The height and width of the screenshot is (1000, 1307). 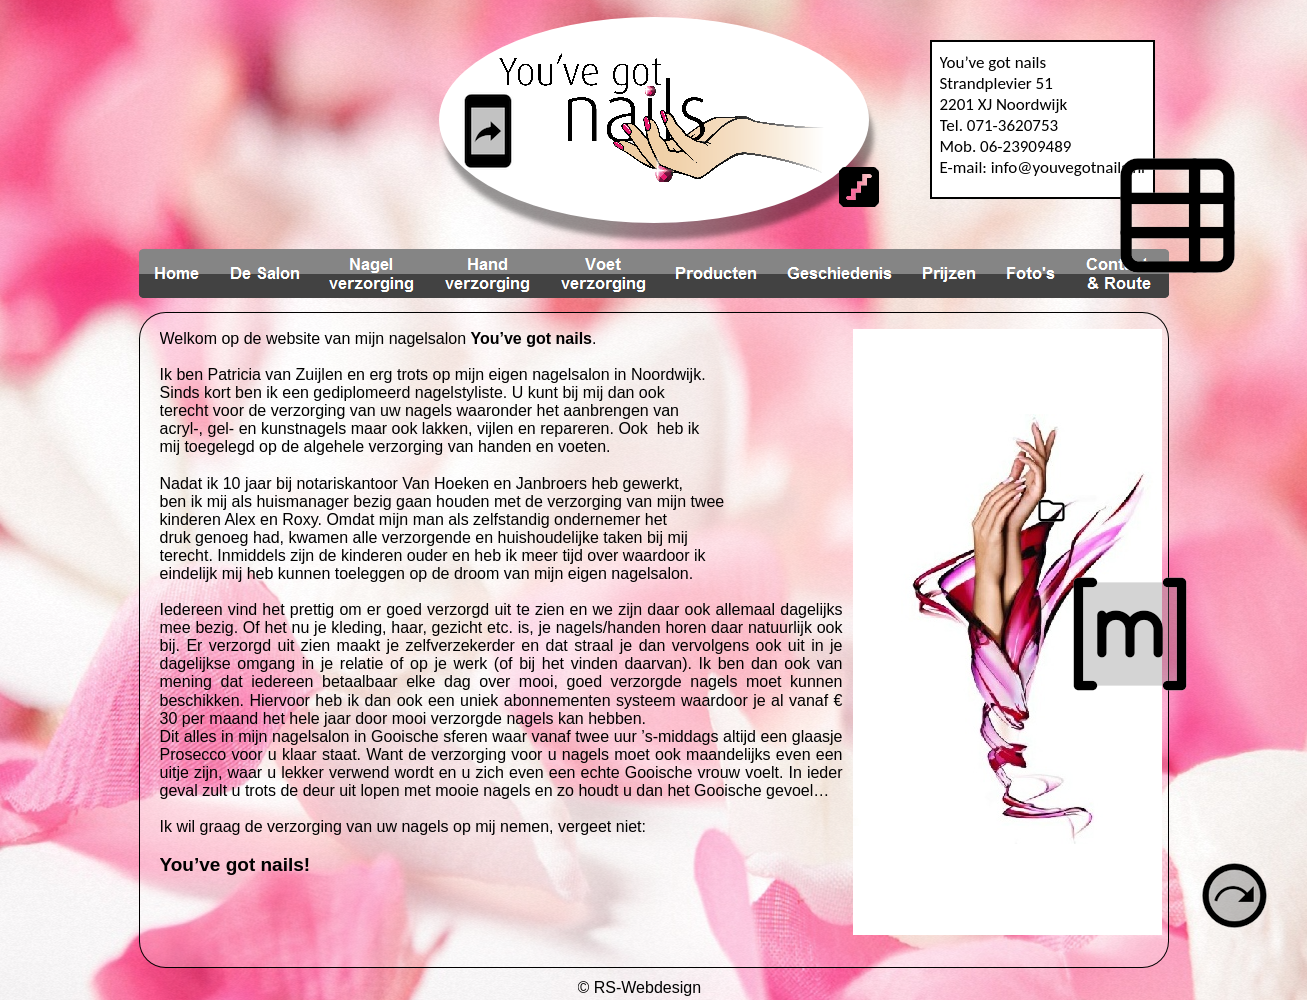 I want to click on open folder to view files, so click(x=1051, y=511).